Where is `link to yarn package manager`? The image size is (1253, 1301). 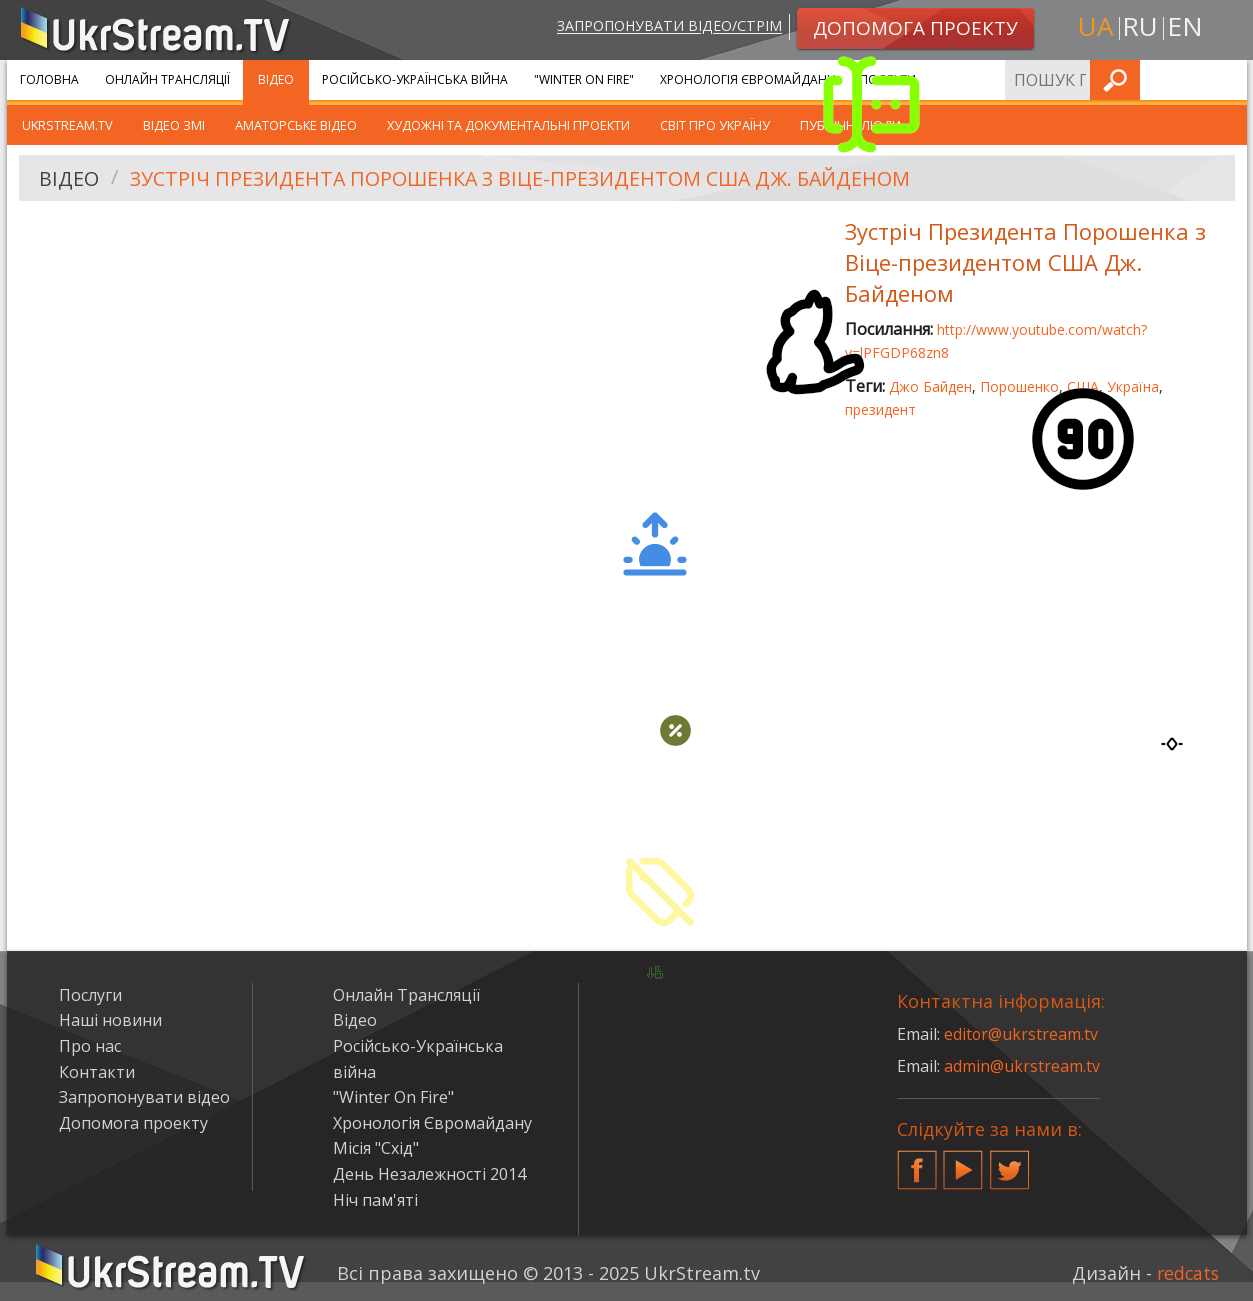
link to yarn package manager is located at coordinates (814, 342).